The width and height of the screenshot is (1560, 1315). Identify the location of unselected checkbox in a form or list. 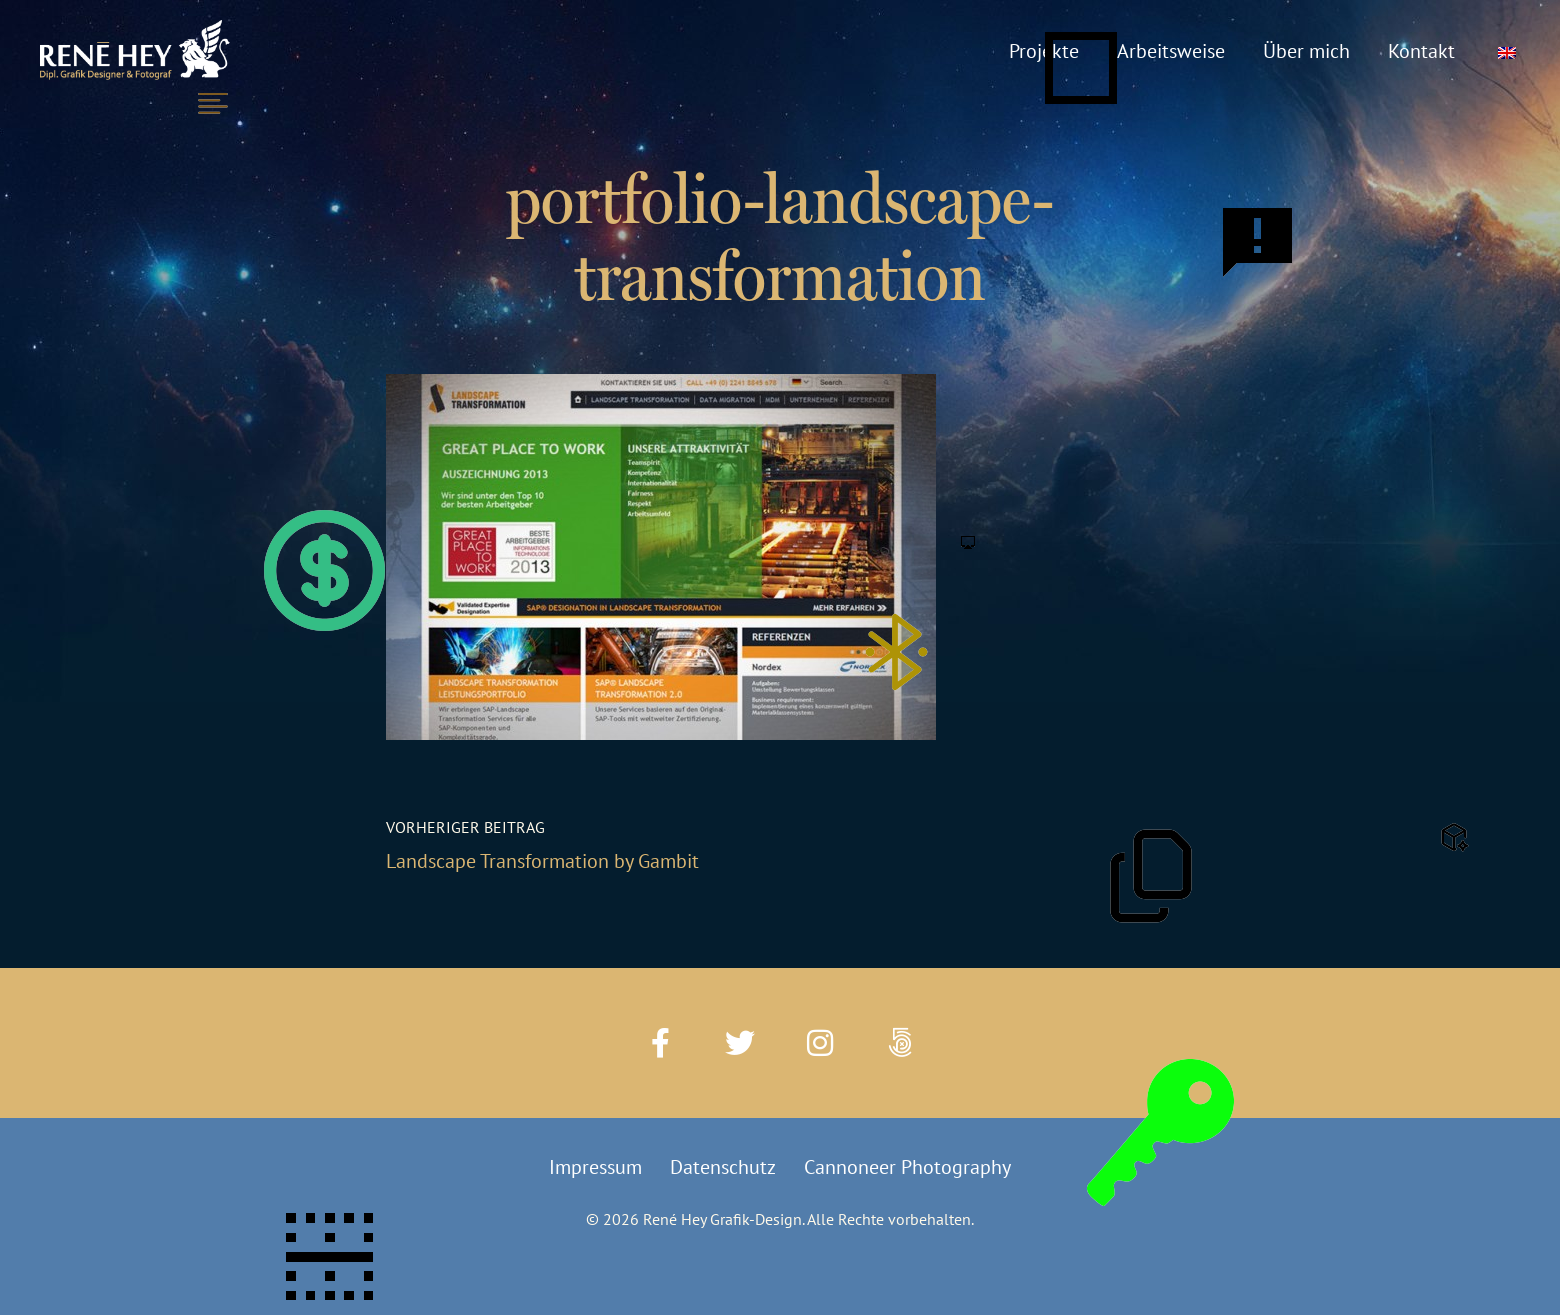
(1081, 68).